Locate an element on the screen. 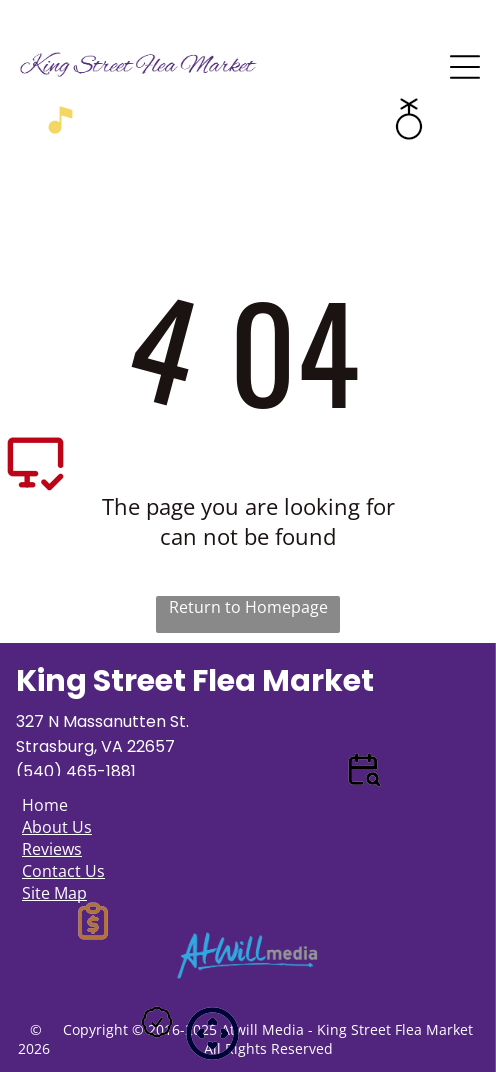 This screenshot has height=1072, width=496. open music player or audio library is located at coordinates (60, 119).